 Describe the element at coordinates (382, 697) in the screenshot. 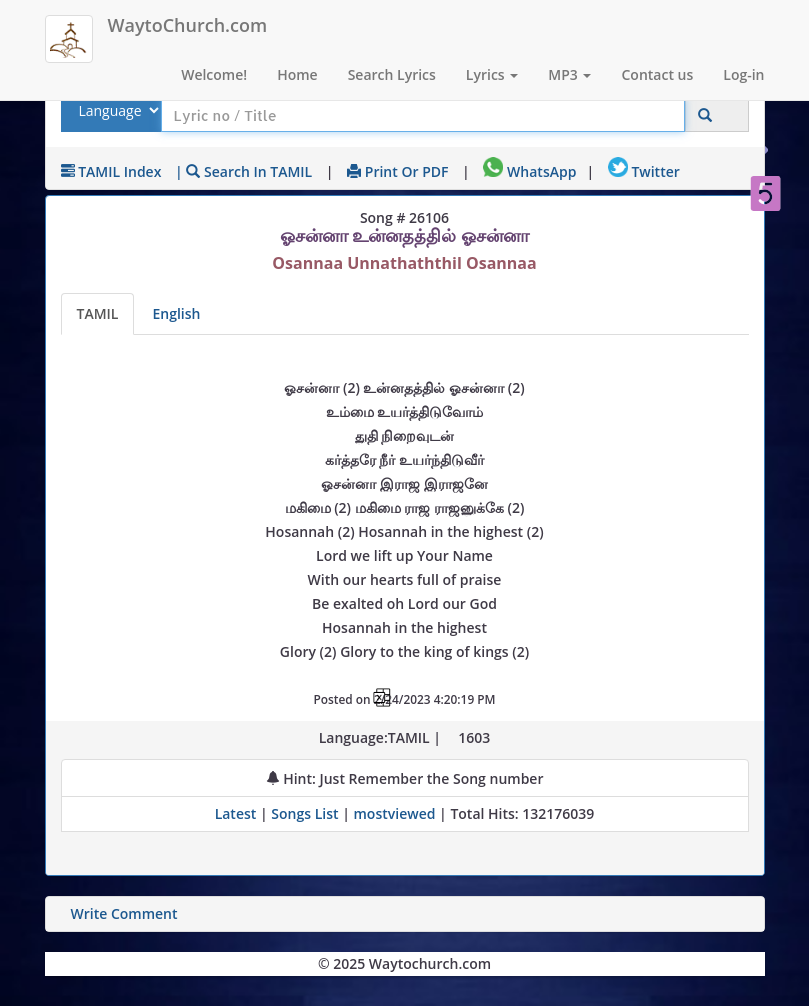

I see `open Microsoft Excel` at that location.